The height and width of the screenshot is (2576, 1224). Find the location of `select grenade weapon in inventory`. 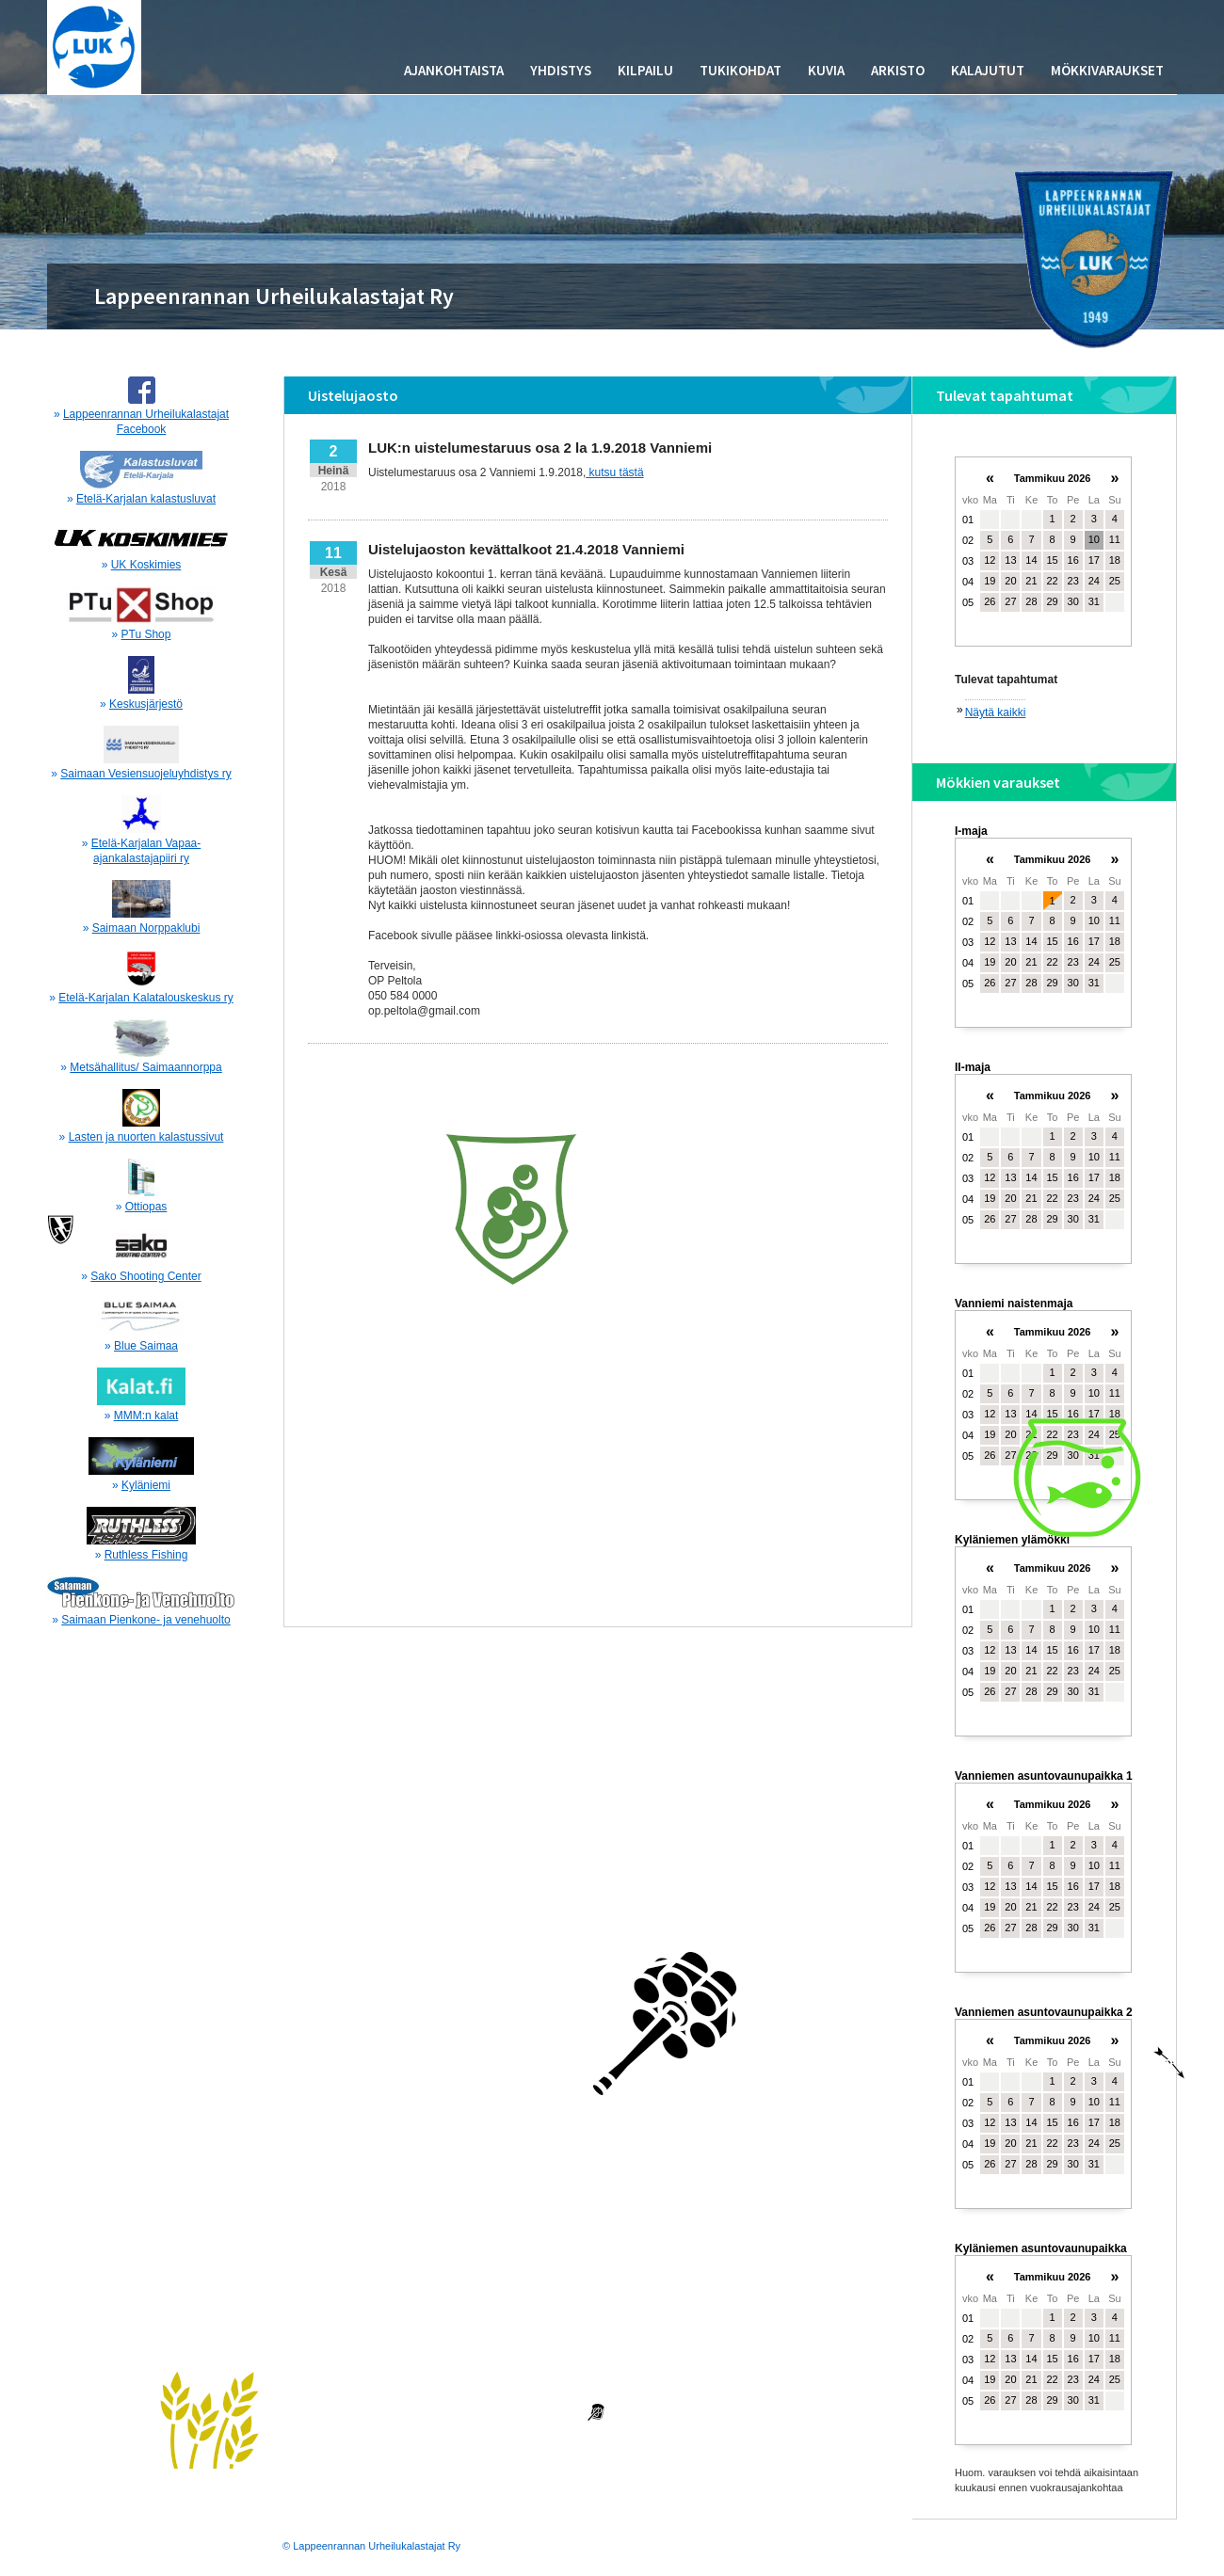

select grenade weapon in inventory is located at coordinates (665, 2024).